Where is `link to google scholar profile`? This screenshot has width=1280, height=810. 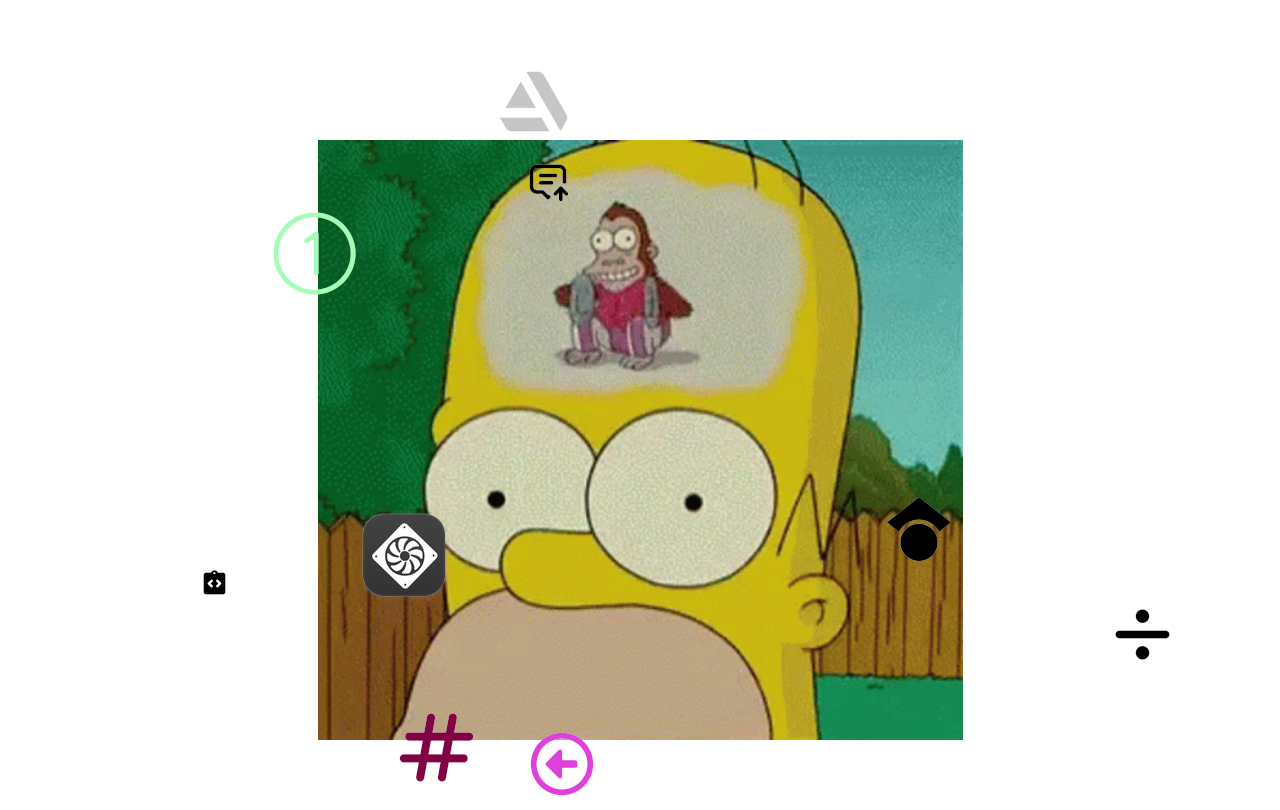 link to google scholar profile is located at coordinates (919, 529).